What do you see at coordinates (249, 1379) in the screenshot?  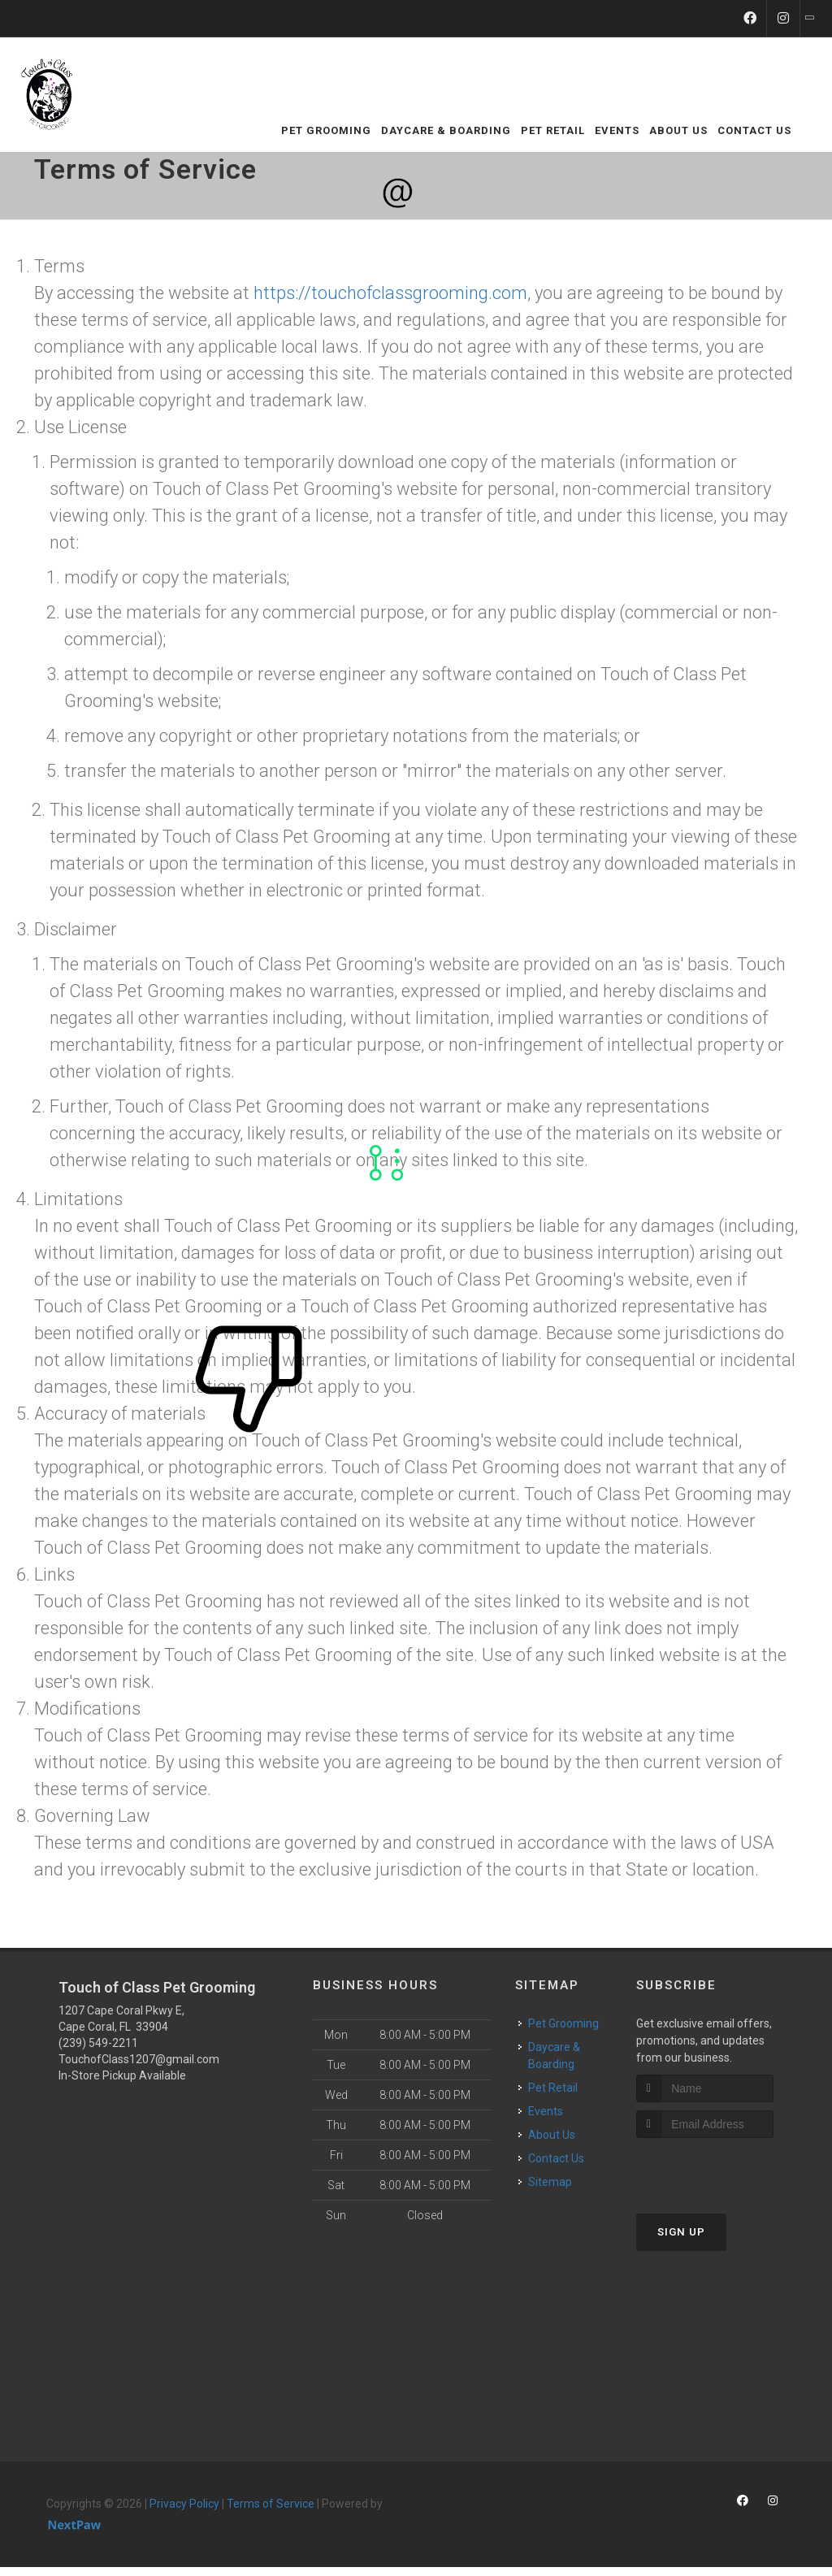 I see `dislike or downvote content` at bounding box center [249, 1379].